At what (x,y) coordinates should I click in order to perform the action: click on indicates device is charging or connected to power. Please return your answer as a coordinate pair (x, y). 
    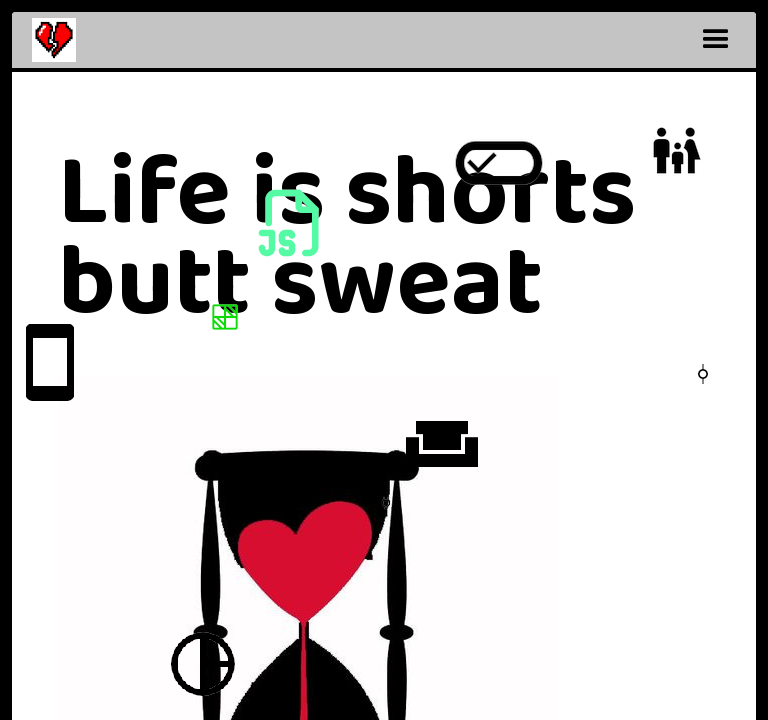
    Looking at the image, I should click on (386, 503).